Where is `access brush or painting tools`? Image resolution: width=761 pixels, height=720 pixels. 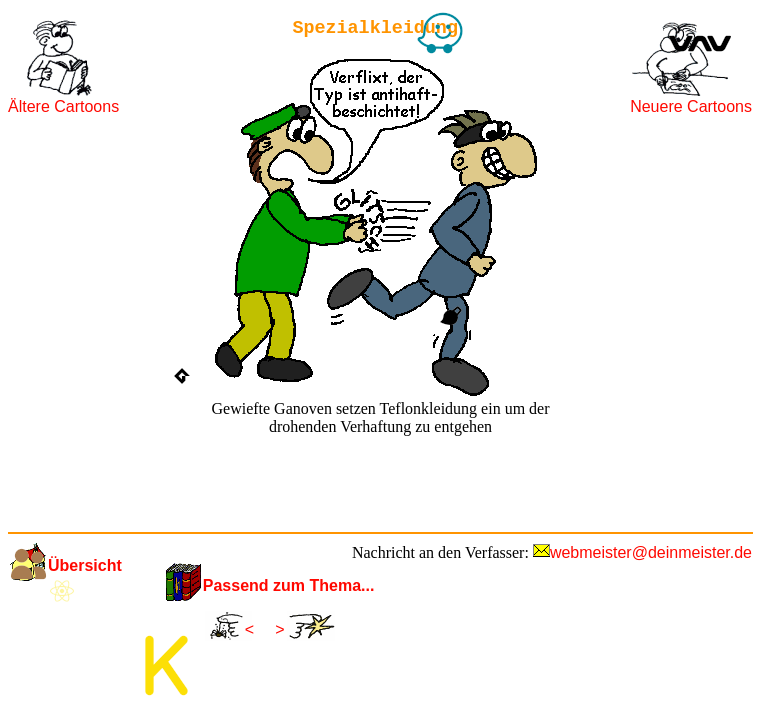
access brush or painting tools is located at coordinates (451, 316).